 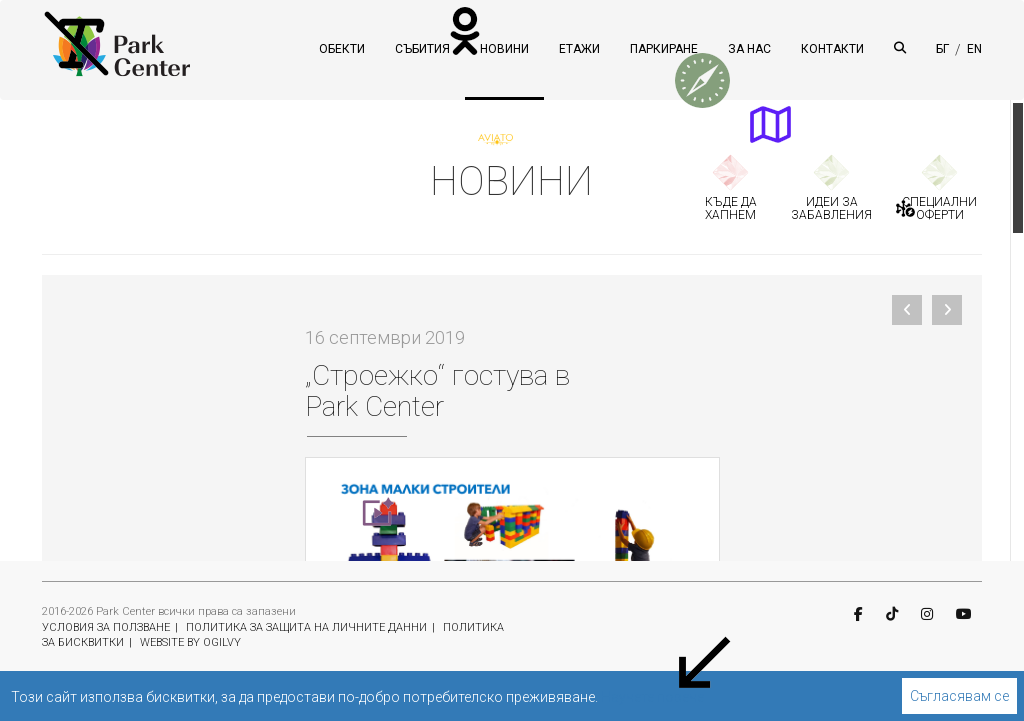 What do you see at coordinates (703, 663) in the screenshot?
I see `navigate back and down in a hierarchy` at bounding box center [703, 663].